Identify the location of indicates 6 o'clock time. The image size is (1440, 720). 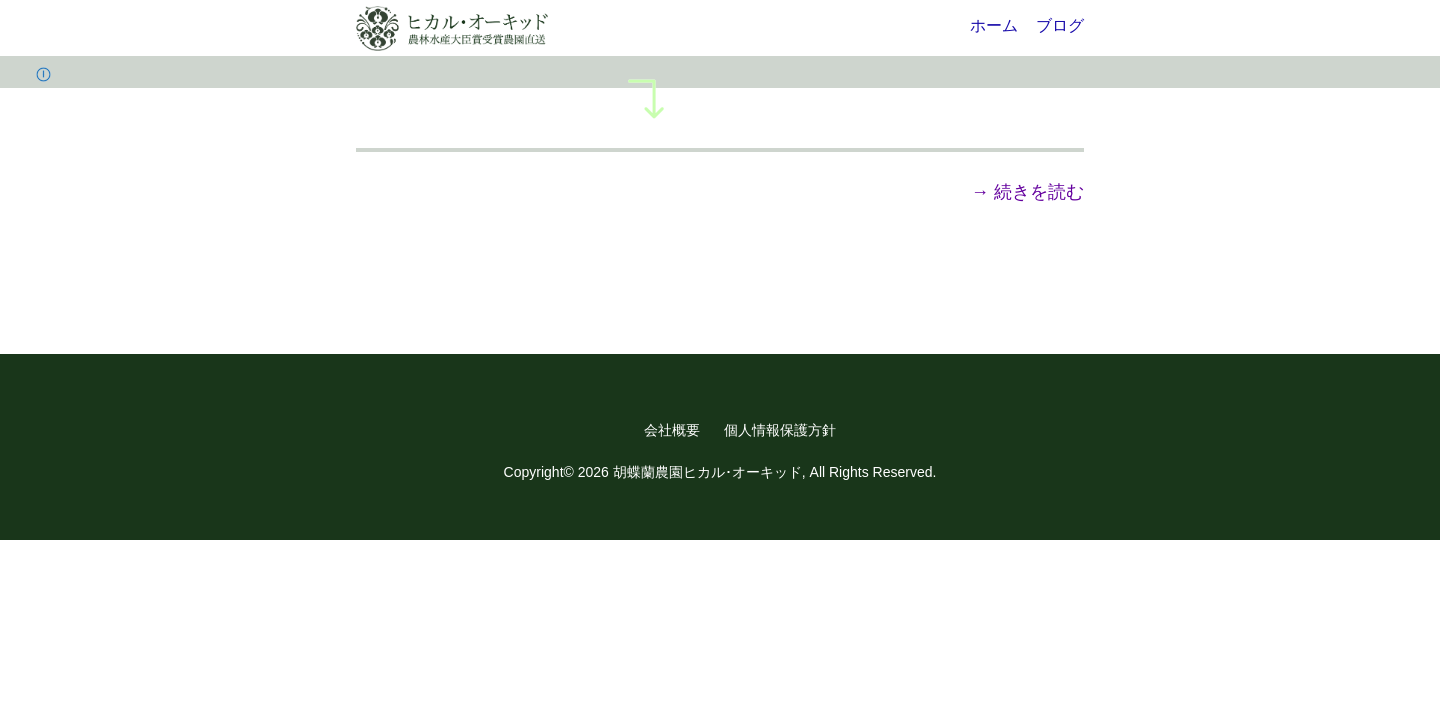
(43, 74).